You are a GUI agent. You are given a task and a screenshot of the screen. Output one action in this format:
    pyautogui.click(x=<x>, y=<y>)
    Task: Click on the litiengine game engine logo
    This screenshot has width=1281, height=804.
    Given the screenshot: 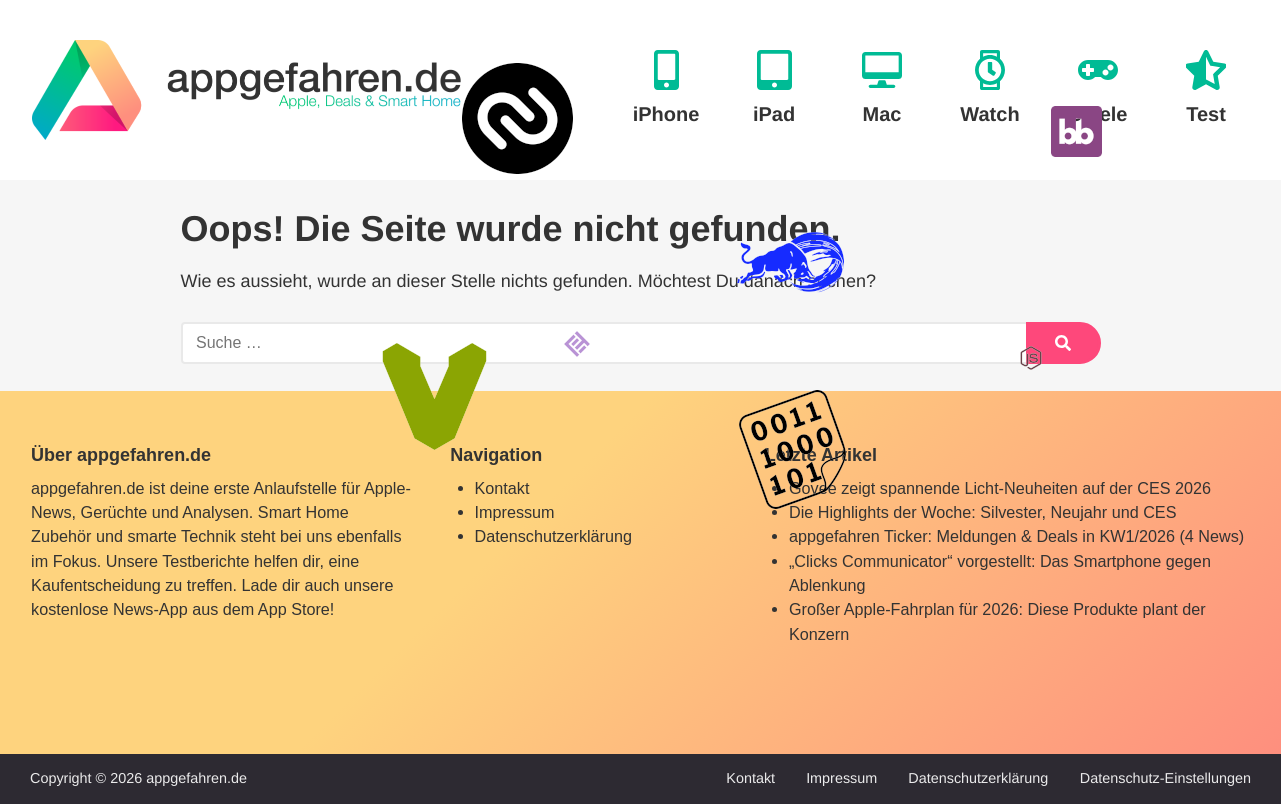 What is the action you would take?
    pyautogui.click(x=577, y=344)
    